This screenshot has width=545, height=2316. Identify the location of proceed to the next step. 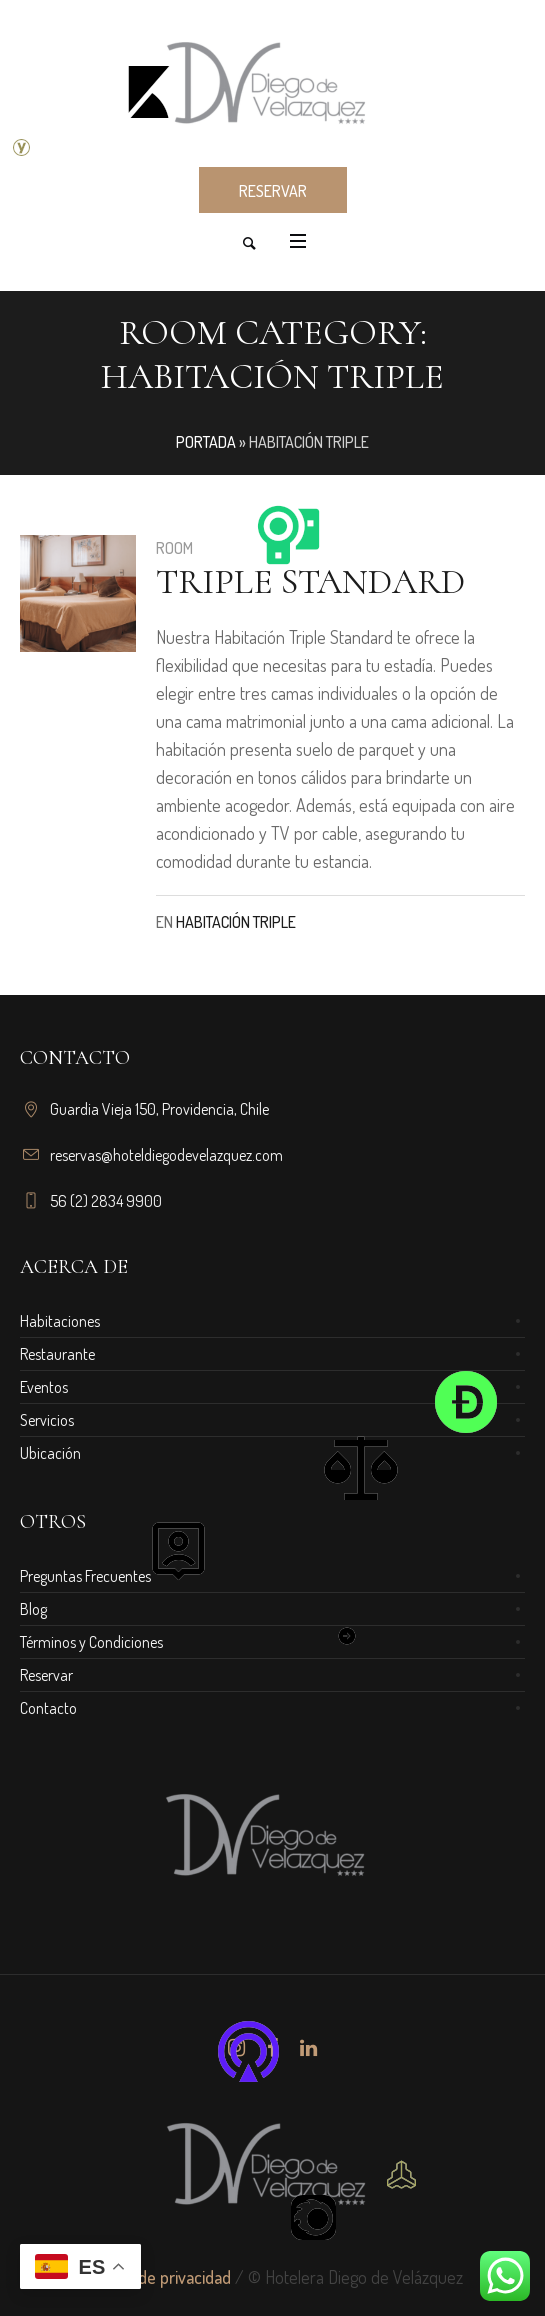
(347, 1636).